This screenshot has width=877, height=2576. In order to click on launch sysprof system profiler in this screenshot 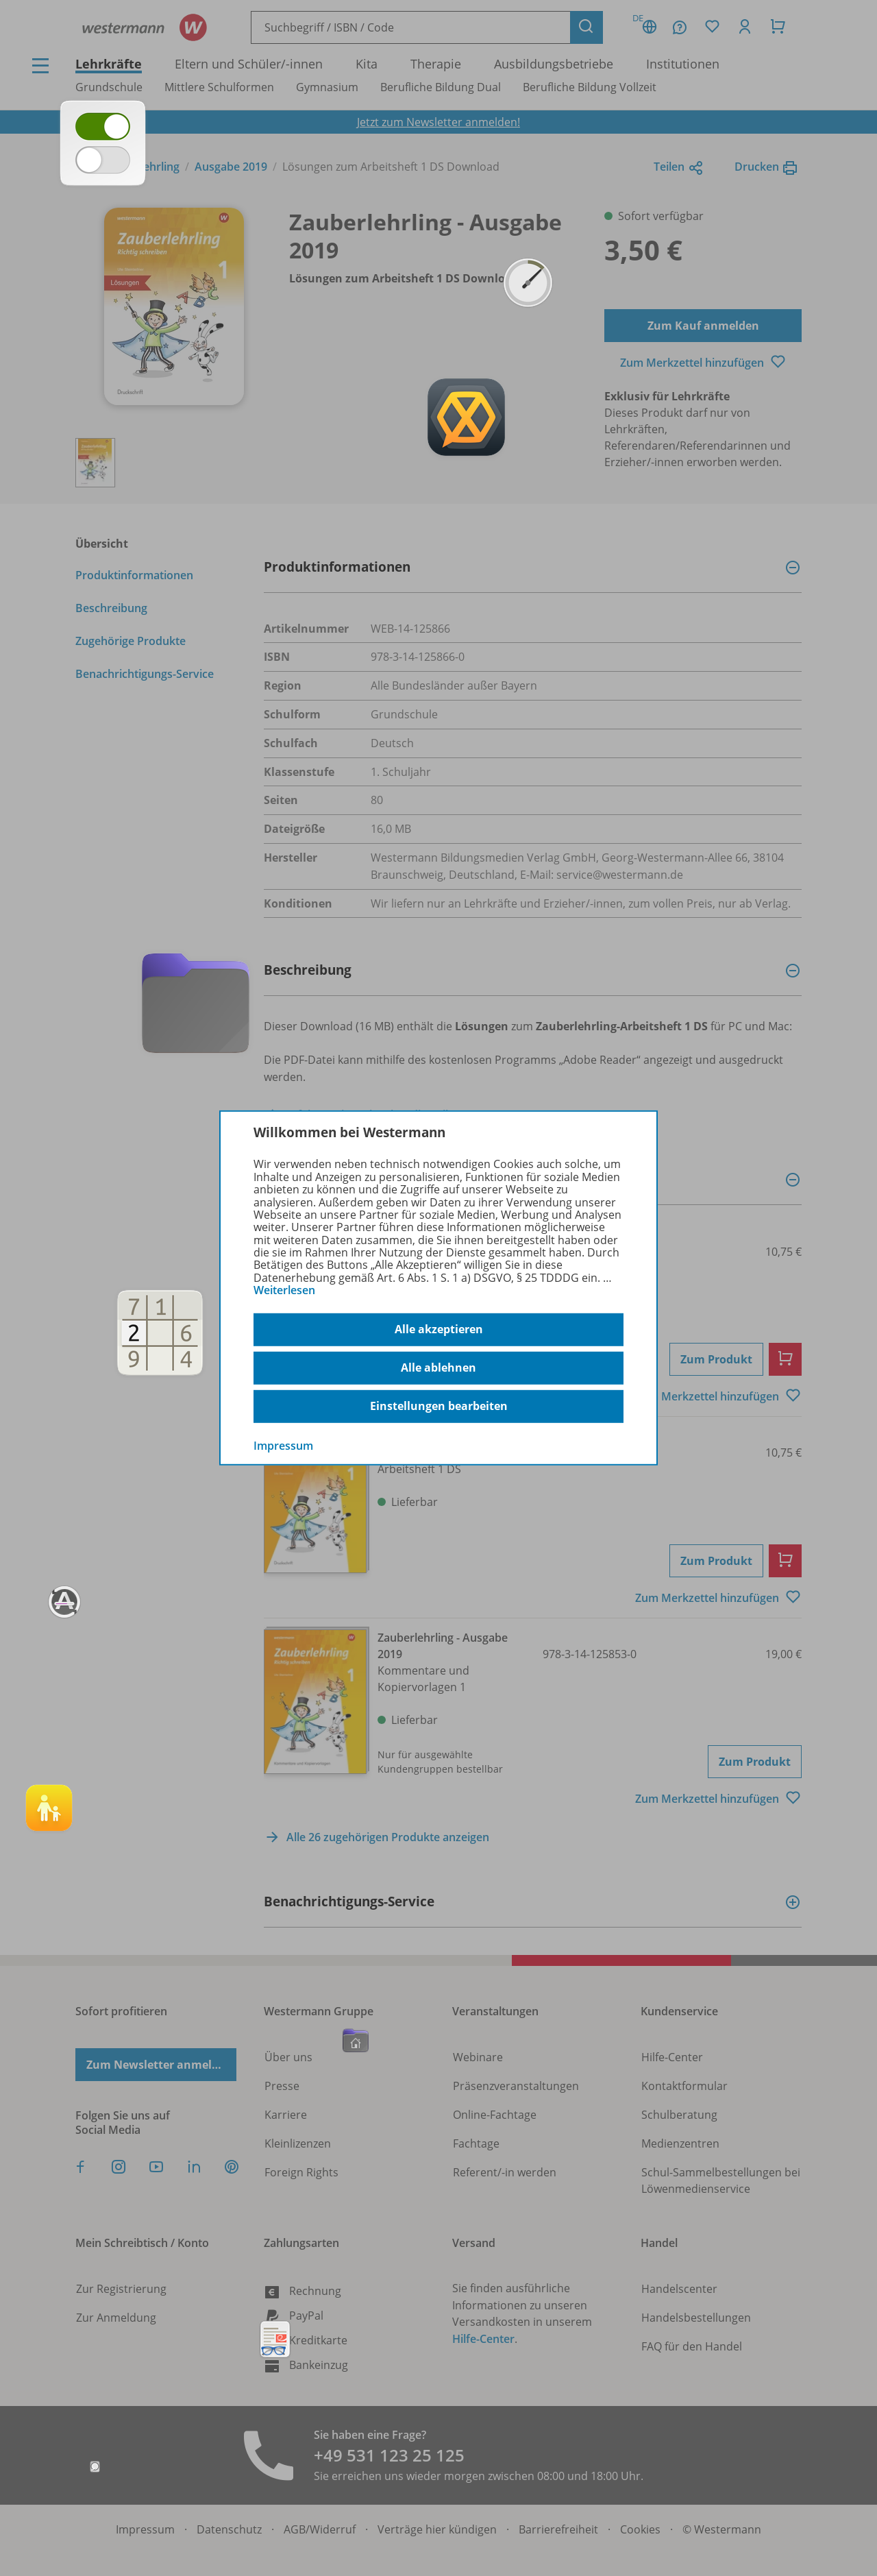, I will do `click(528, 282)`.